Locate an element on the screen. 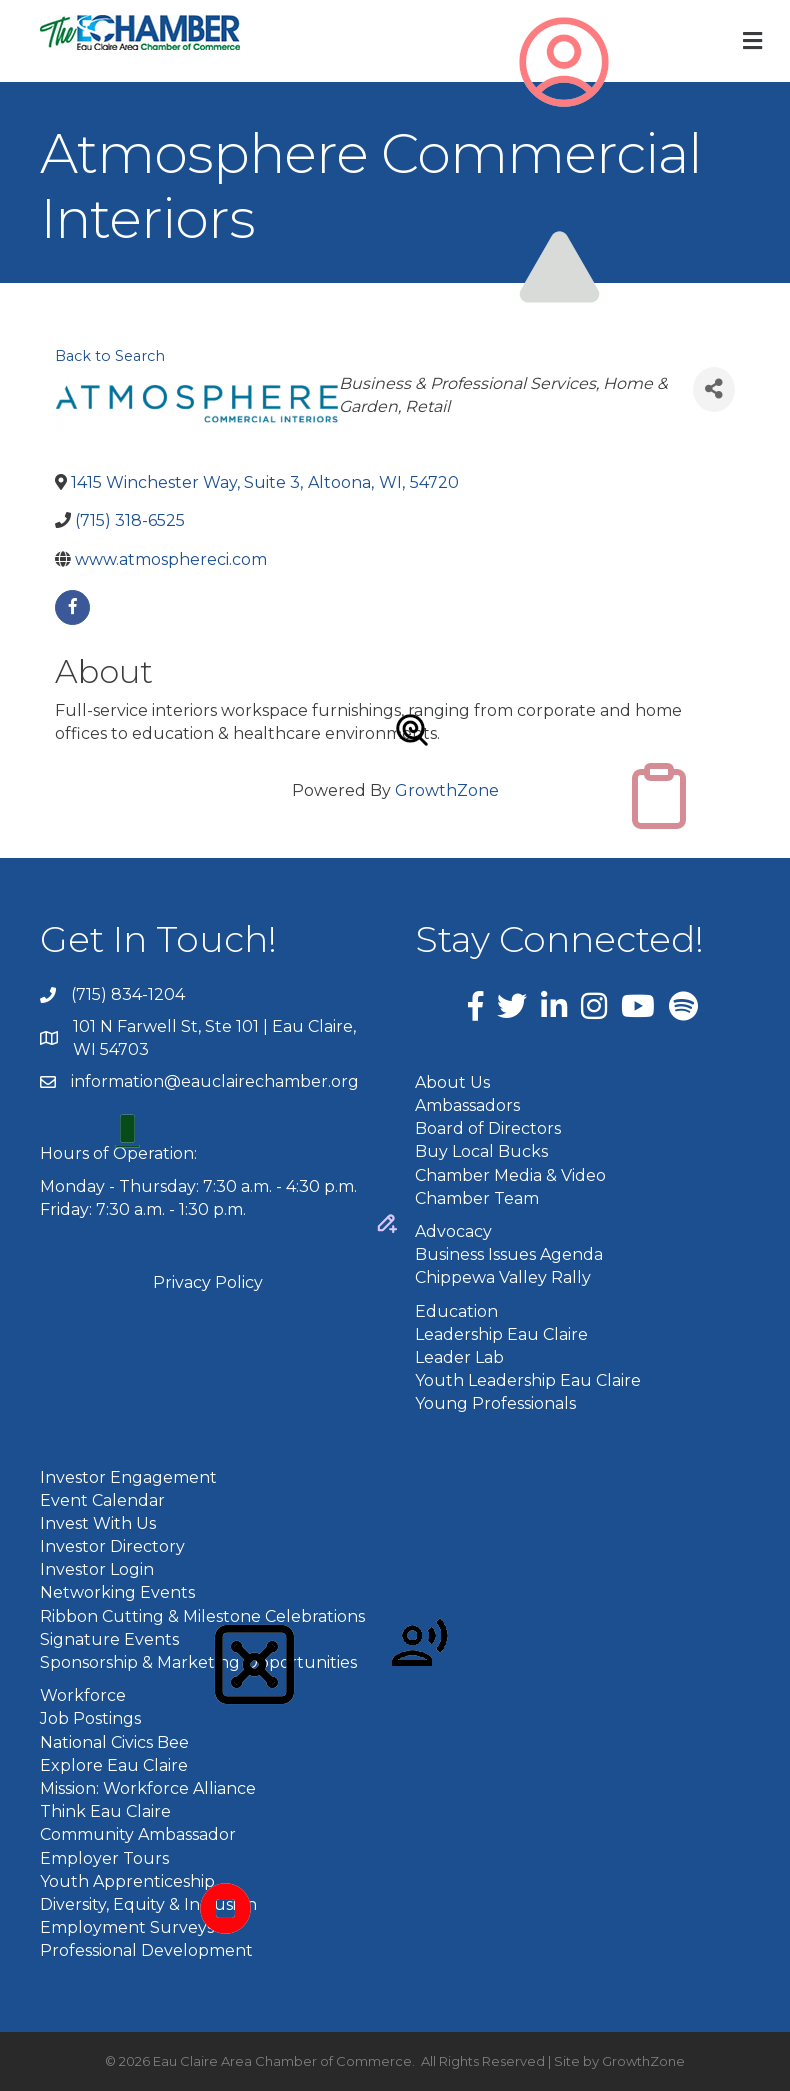  indicates a warning or alert status is located at coordinates (559, 268).